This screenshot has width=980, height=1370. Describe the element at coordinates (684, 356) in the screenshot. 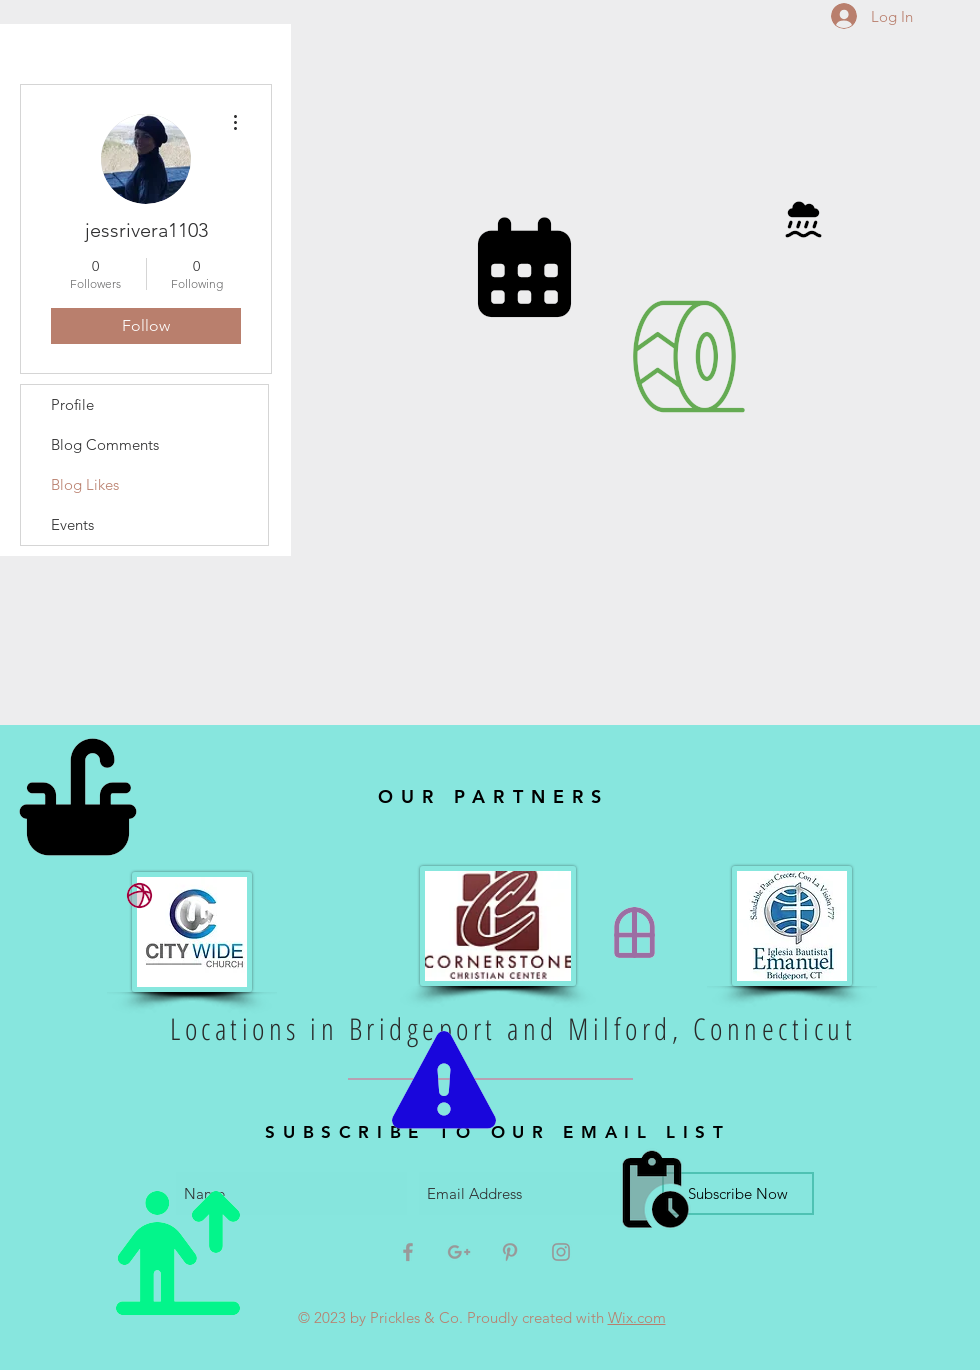

I see `view tire information or status` at that location.